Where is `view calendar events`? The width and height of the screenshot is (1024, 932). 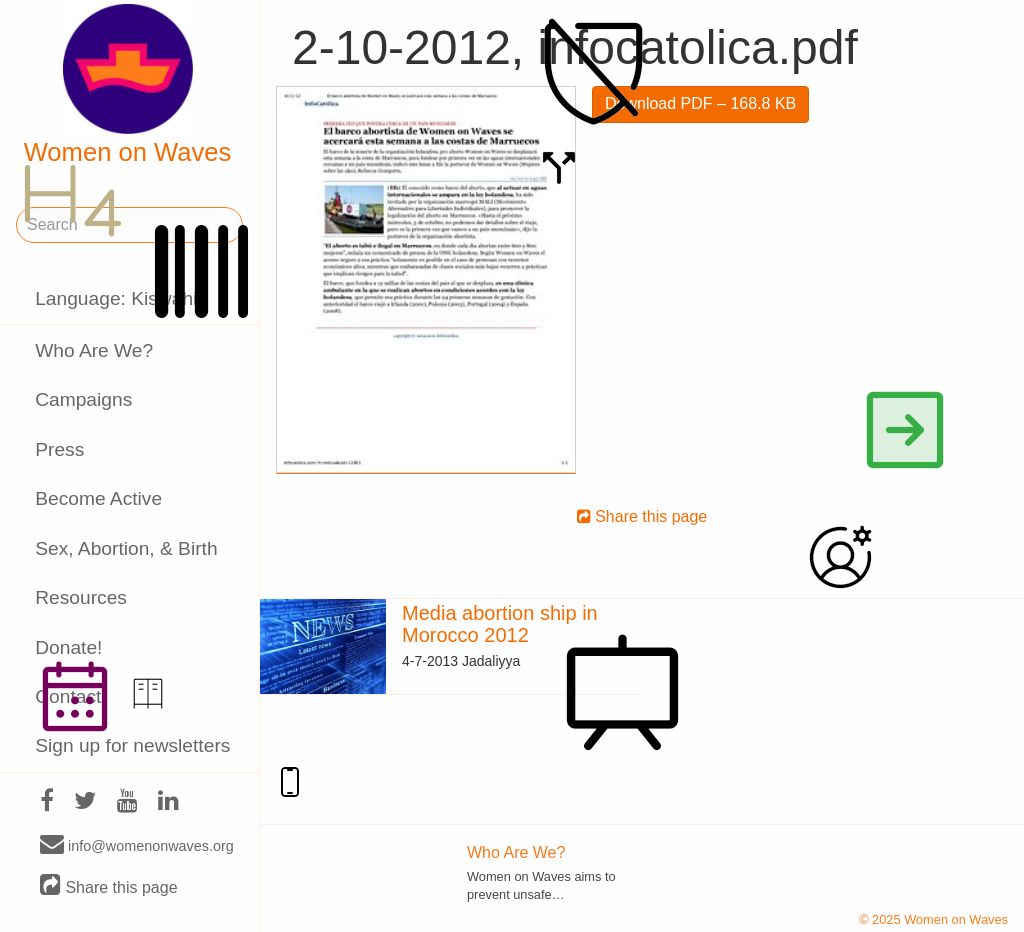 view calendar events is located at coordinates (75, 699).